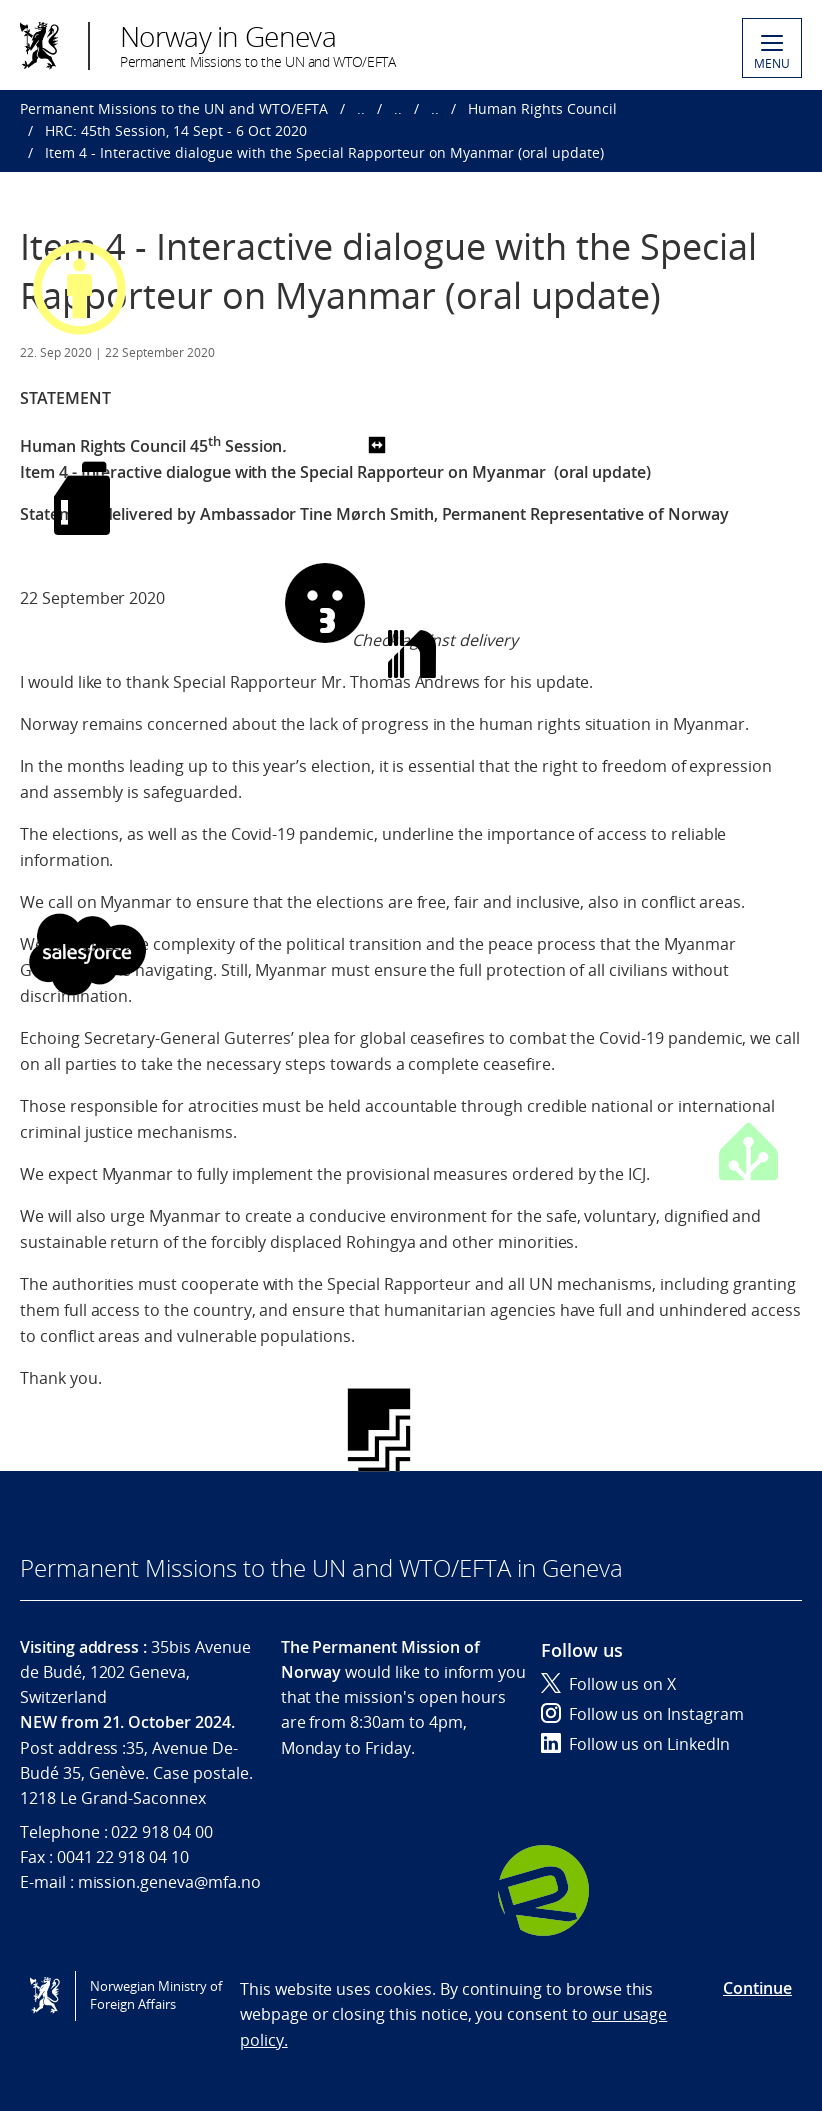  What do you see at coordinates (82, 500) in the screenshot?
I see `find nearby gas stations` at bounding box center [82, 500].